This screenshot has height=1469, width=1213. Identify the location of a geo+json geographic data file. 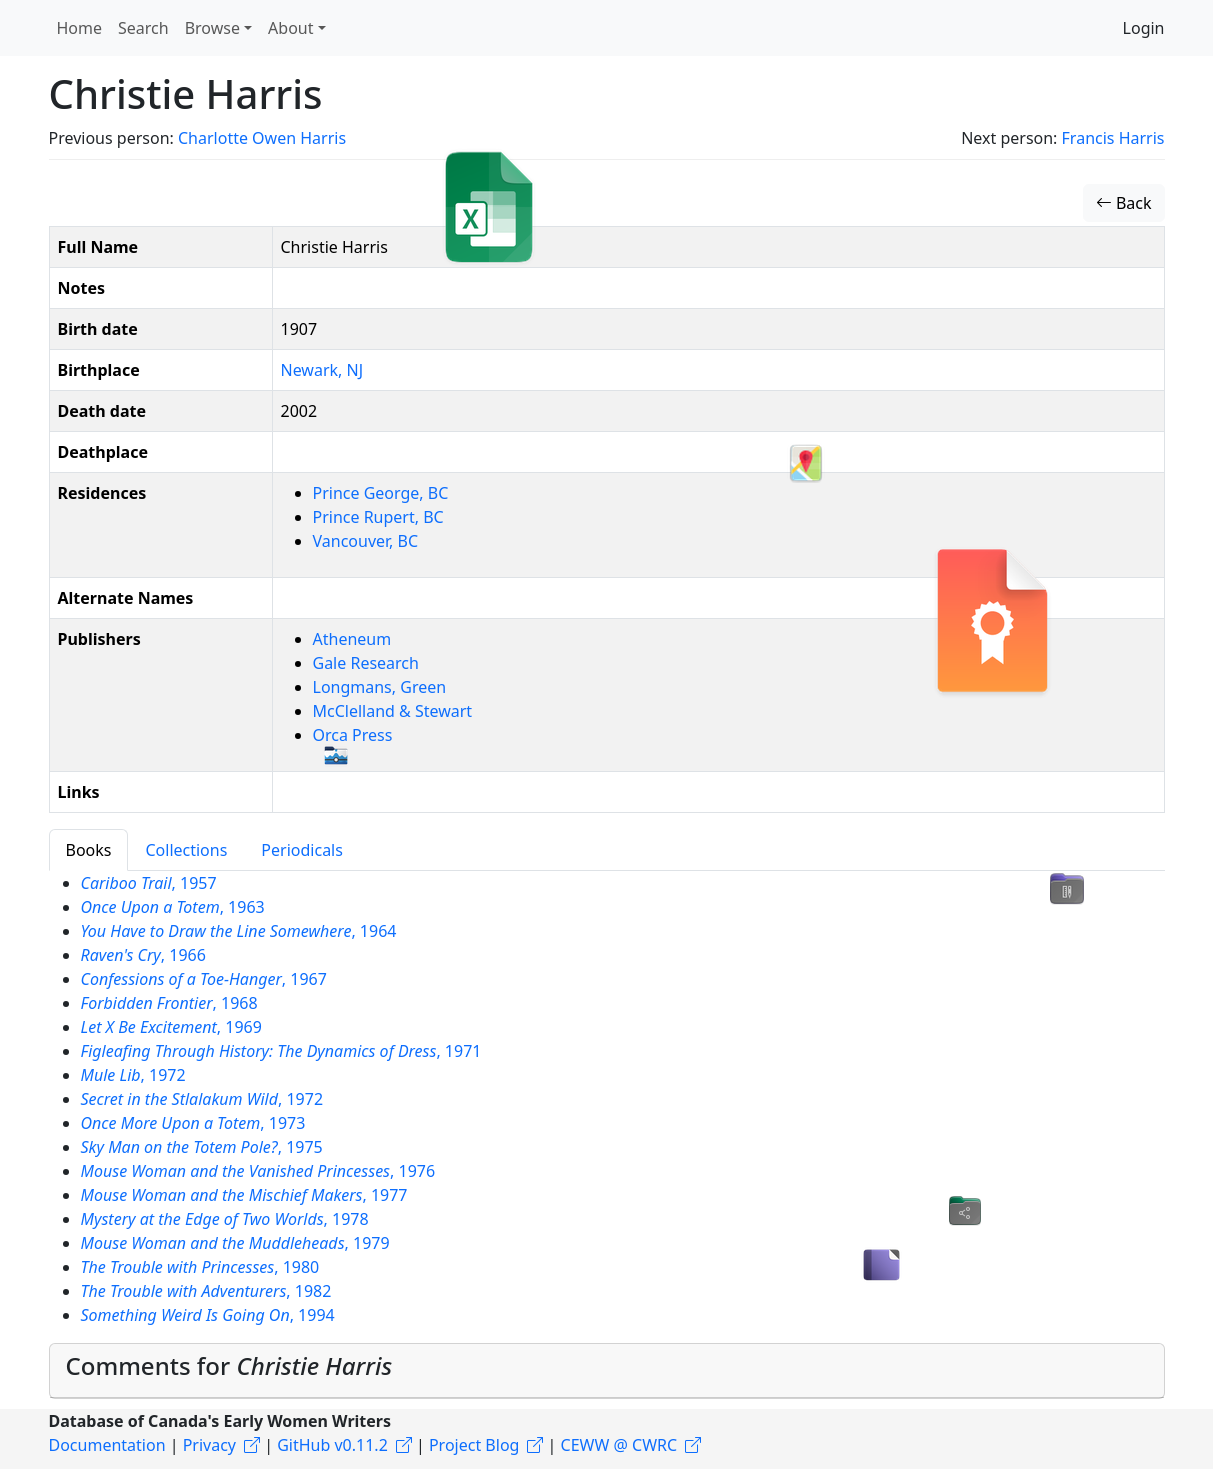
(806, 463).